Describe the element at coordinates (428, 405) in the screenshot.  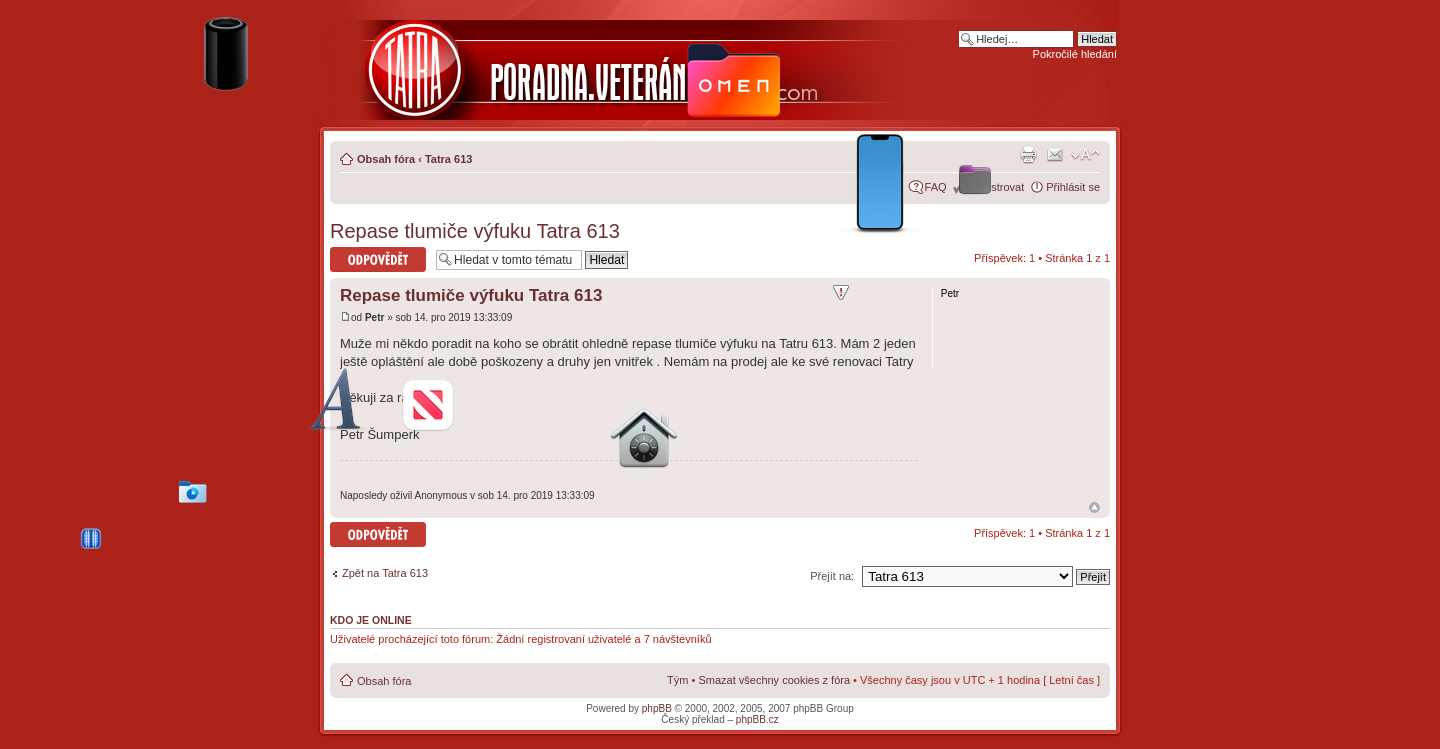
I see `open the apple news app` at that location.